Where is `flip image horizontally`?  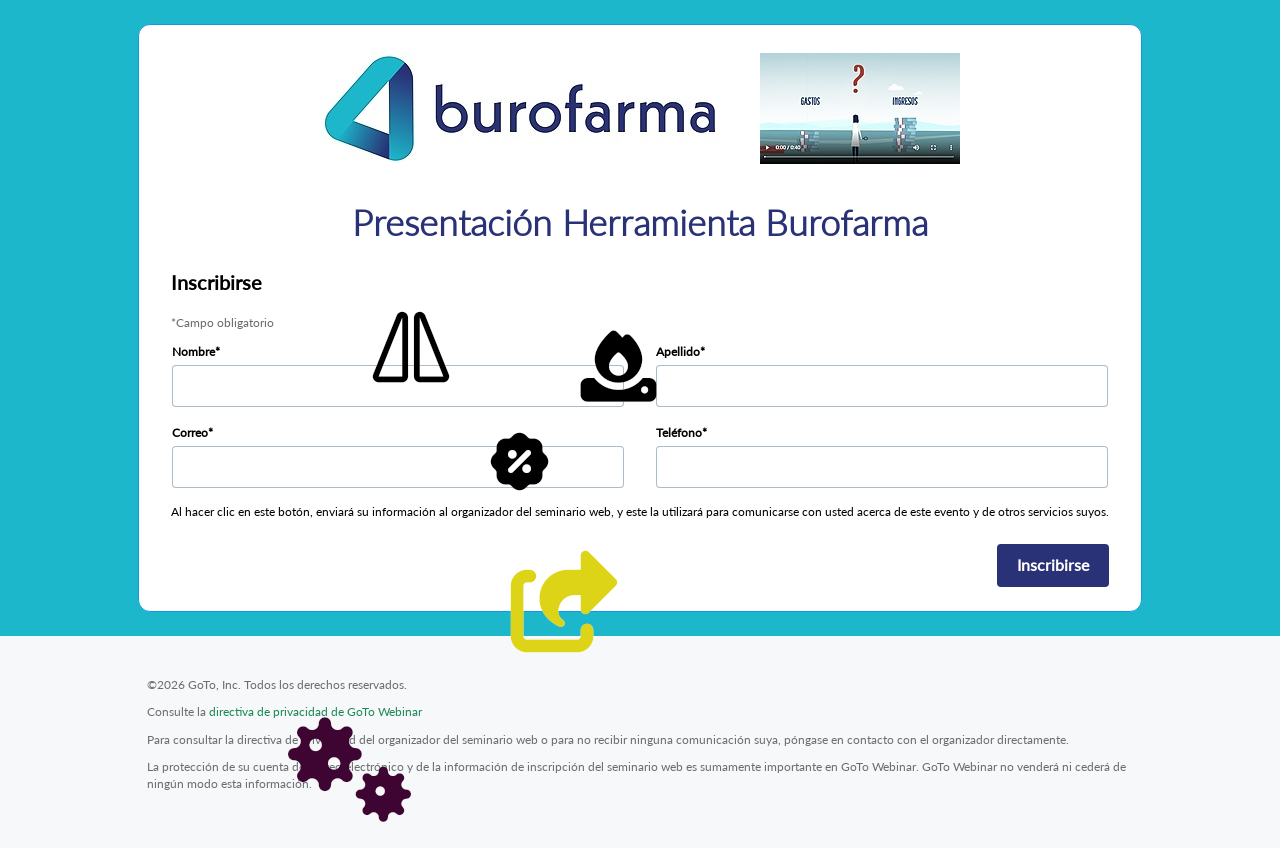
flip image horizontally is located at coordinates (411, 350).